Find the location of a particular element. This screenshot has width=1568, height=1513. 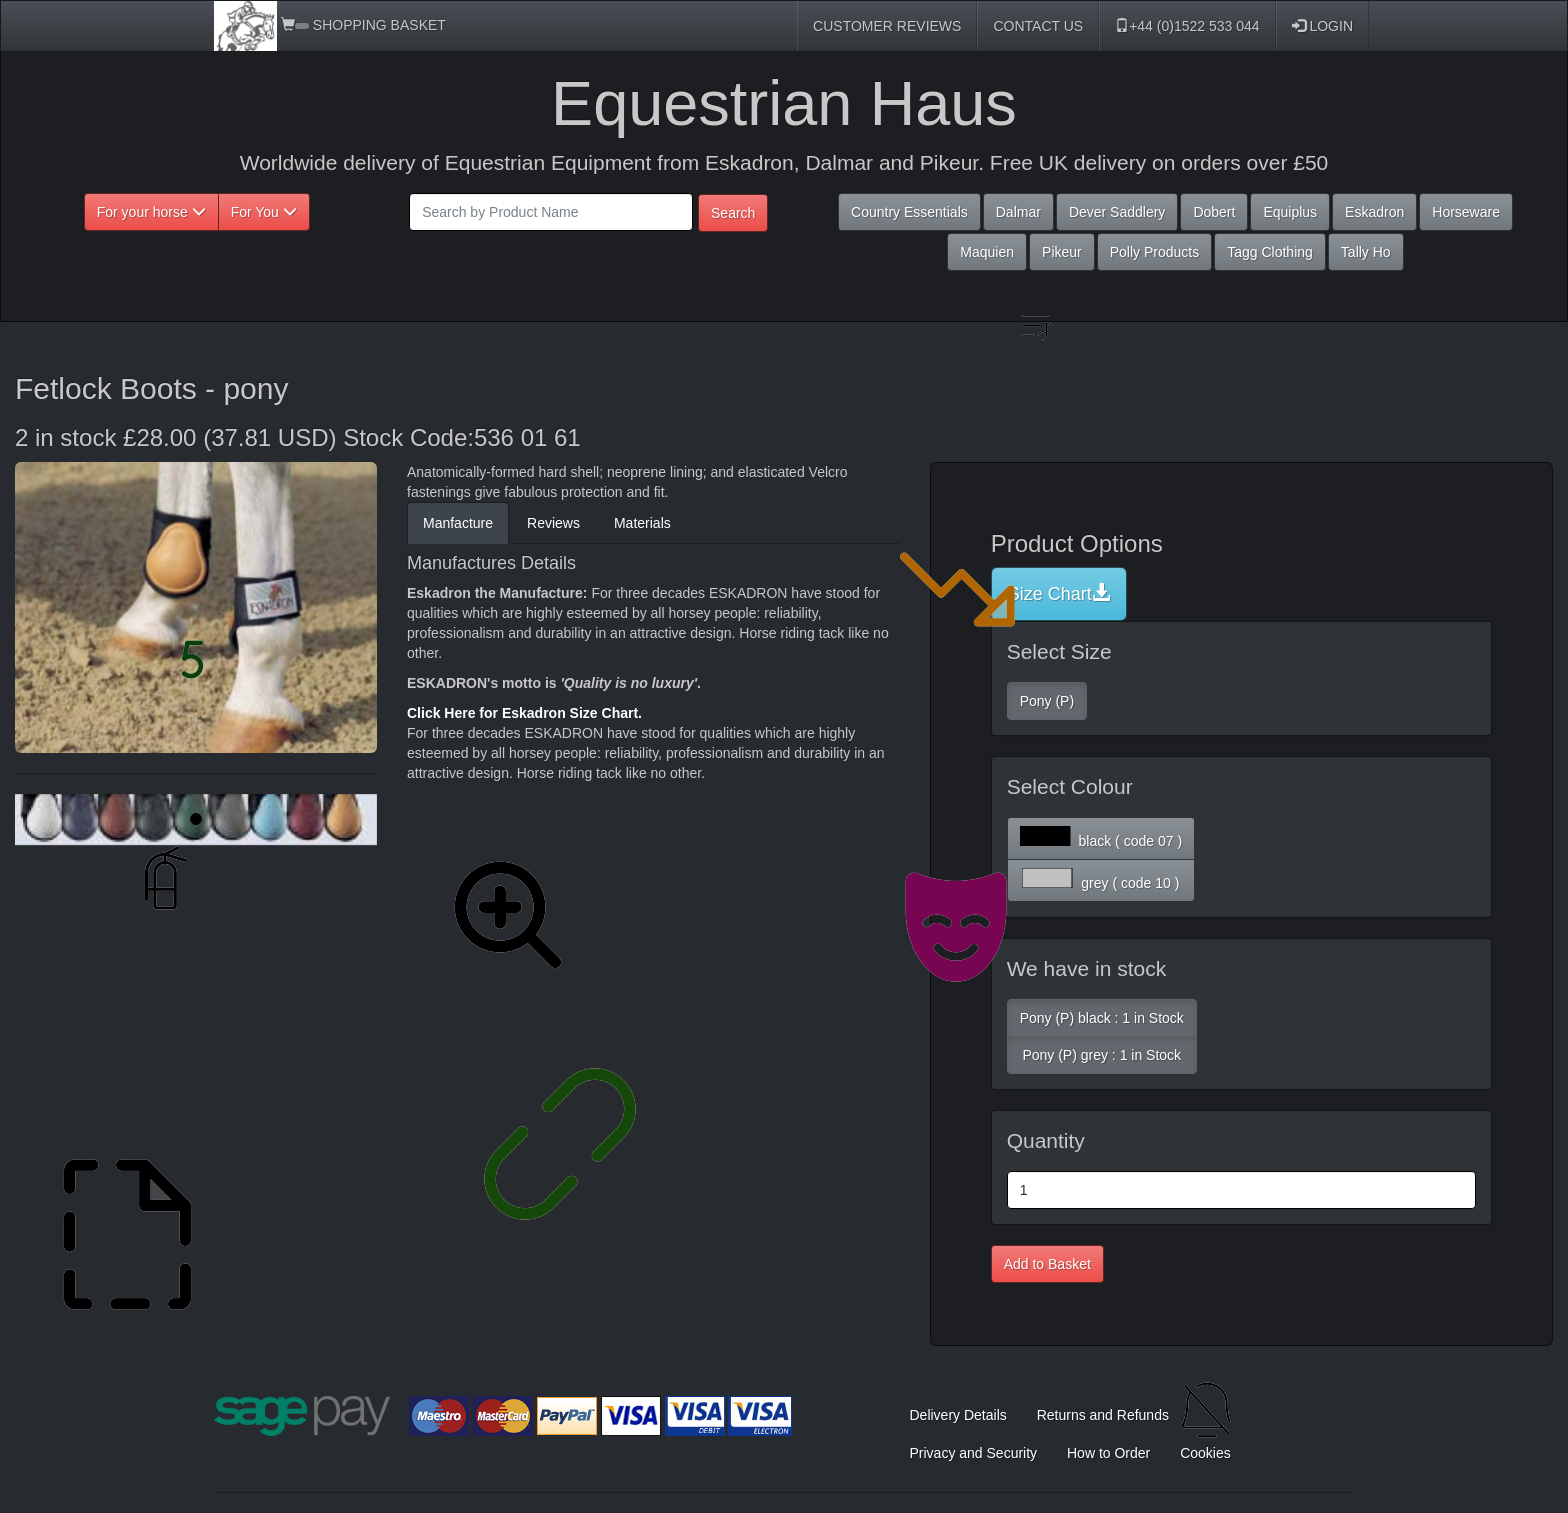

indicates a downward trend or decline in data is located at coordinates (957, 589).